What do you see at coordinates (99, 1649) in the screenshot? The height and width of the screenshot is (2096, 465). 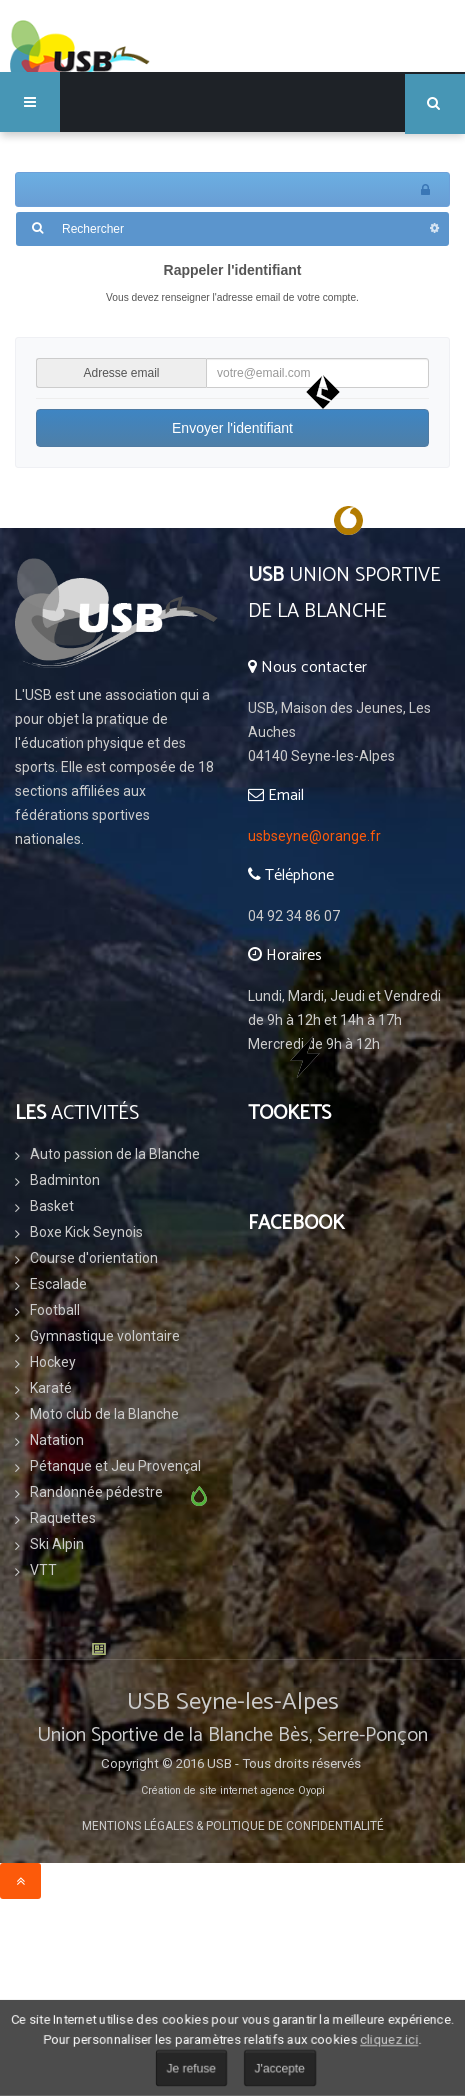 I see `view news articles` at bounding box center [99, 1649].